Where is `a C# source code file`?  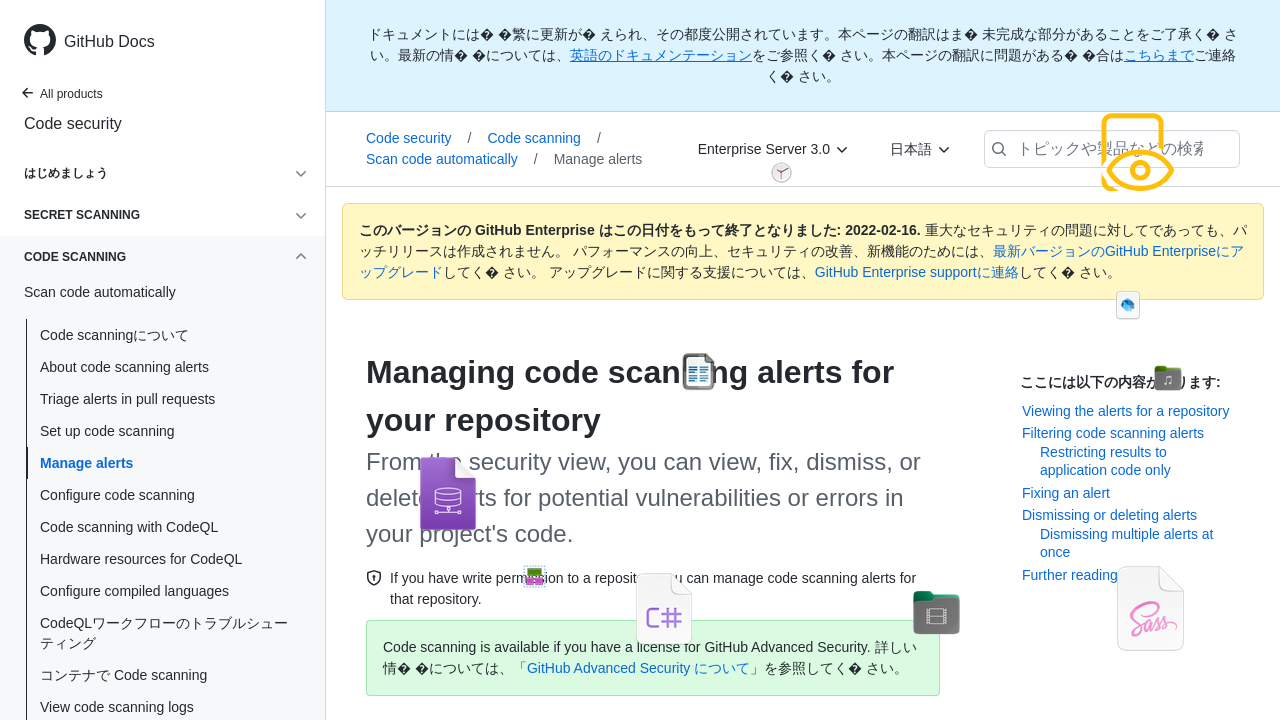 a C# source code file is located at coordinates (664, 609).